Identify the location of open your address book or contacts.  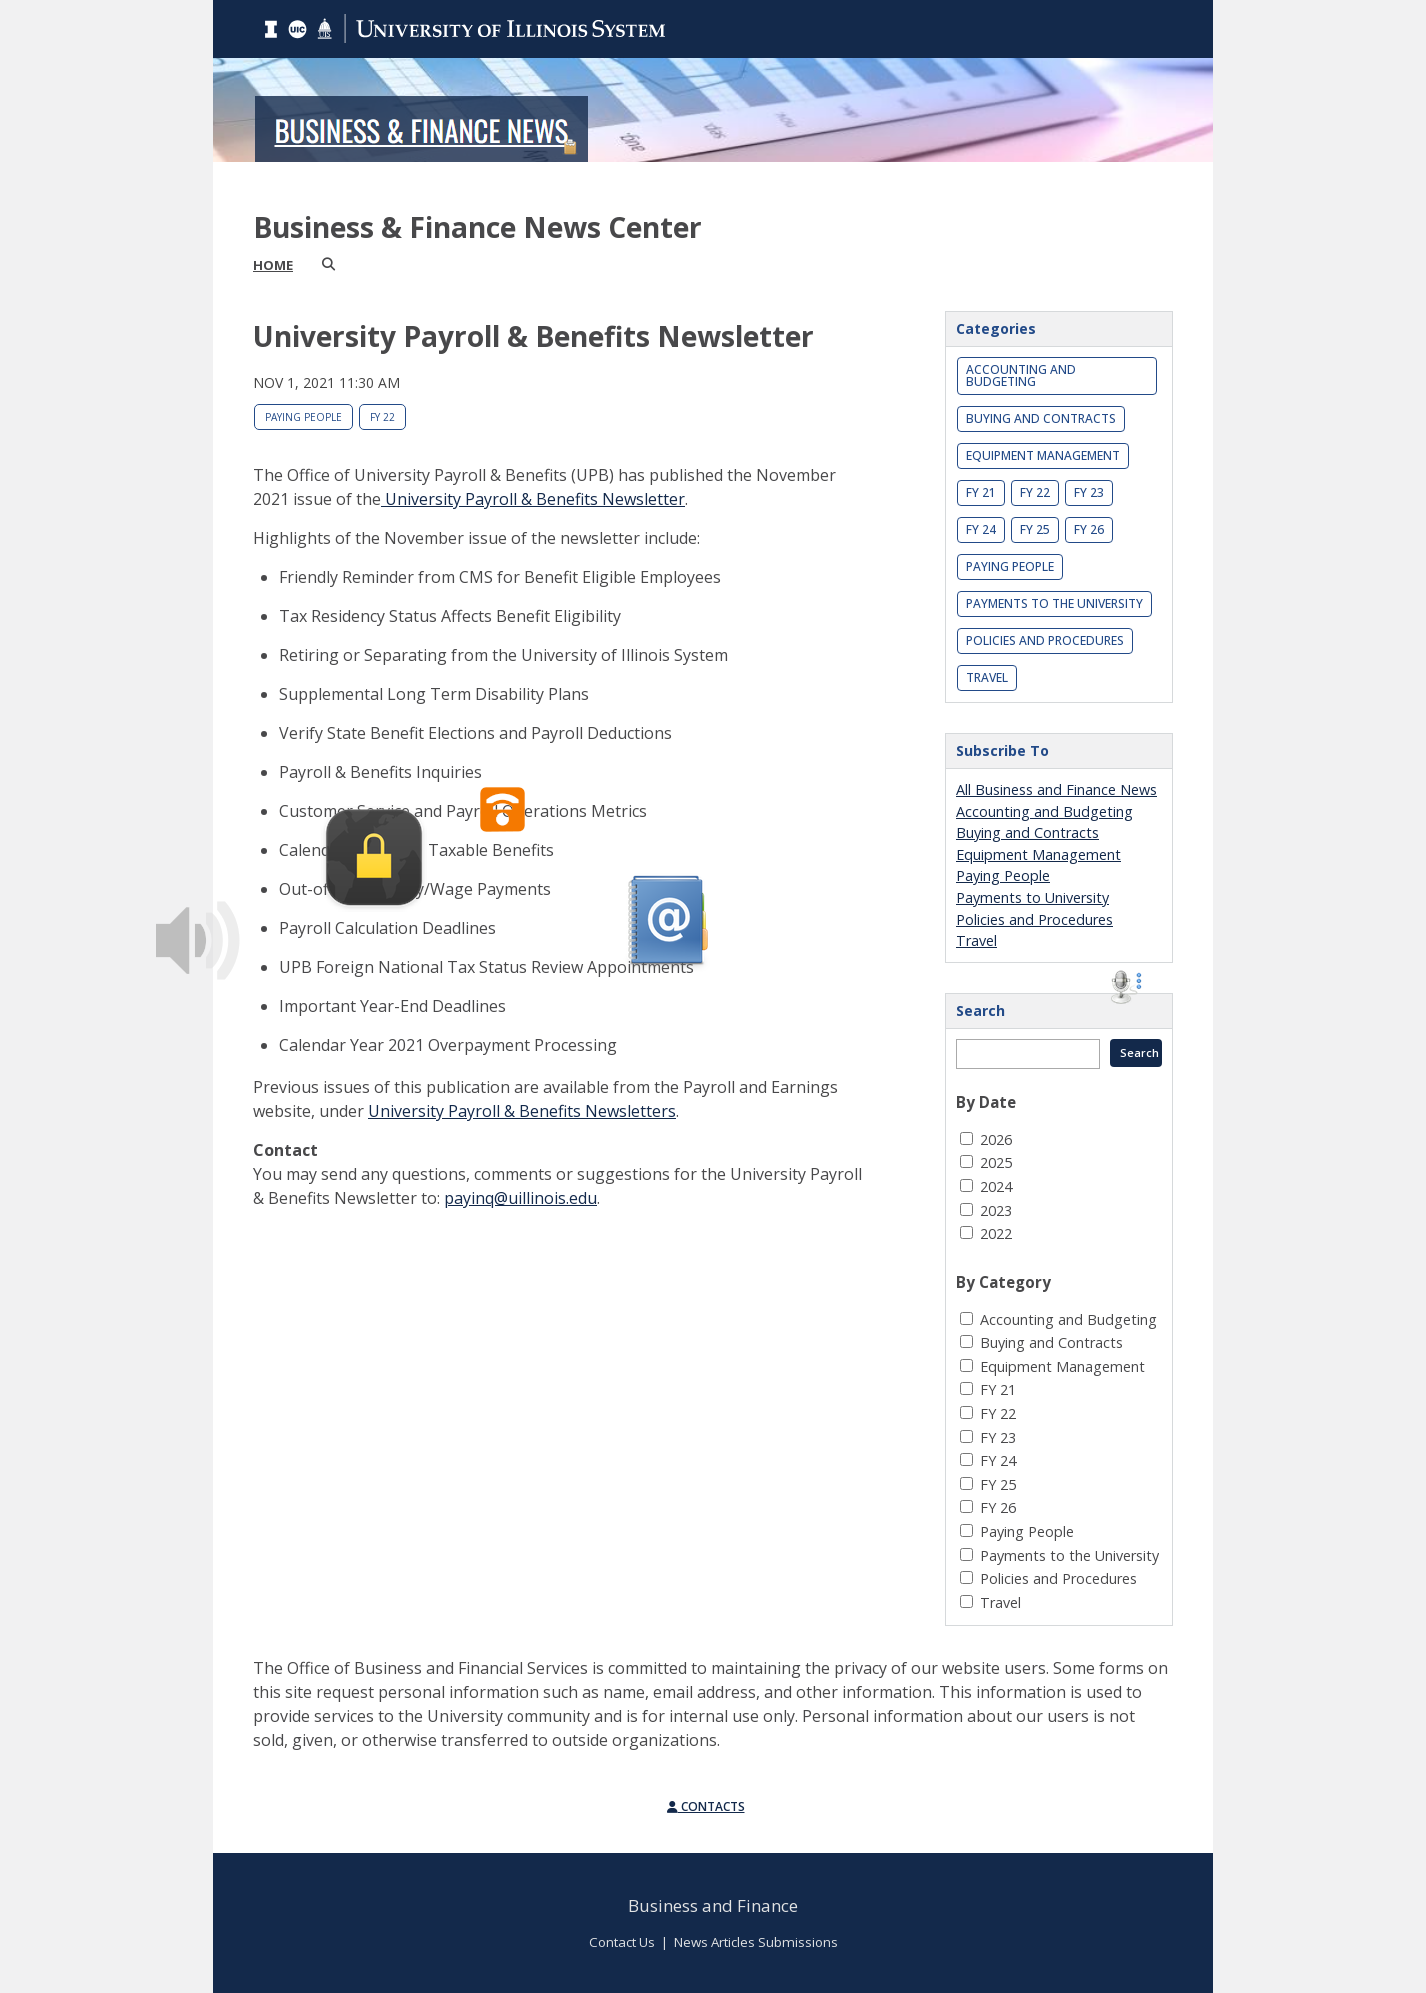
(666, 923).